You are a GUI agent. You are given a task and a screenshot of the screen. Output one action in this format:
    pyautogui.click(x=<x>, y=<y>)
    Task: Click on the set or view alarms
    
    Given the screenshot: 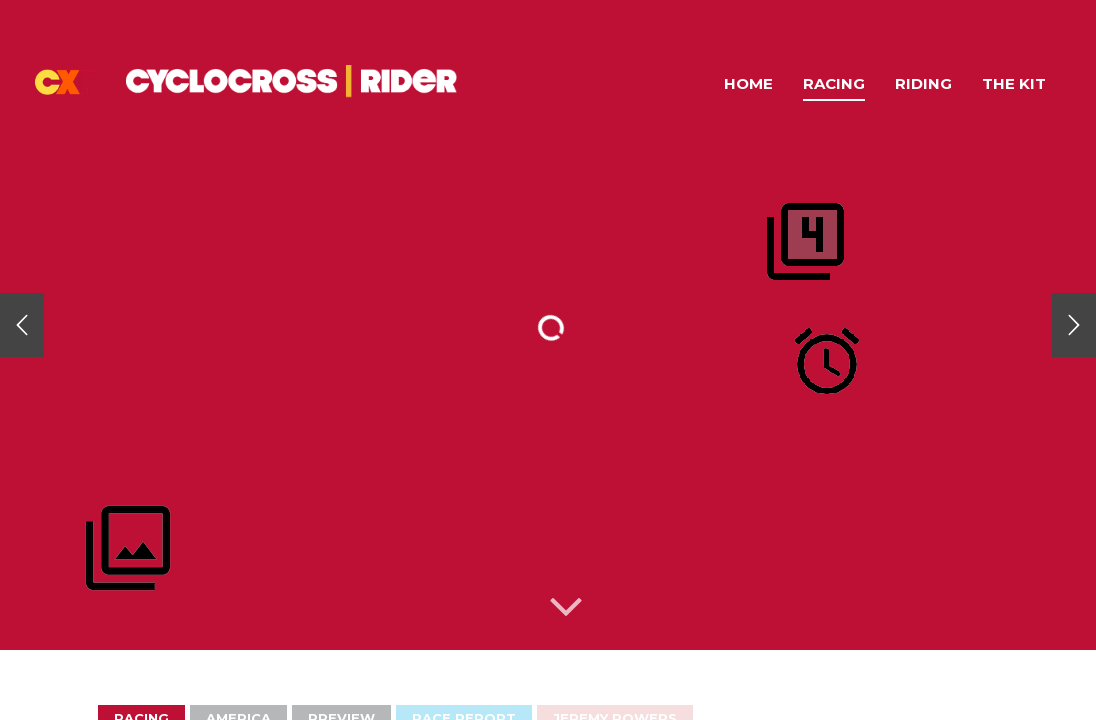 What is the action you would take?
    pyautogui.click(x=827, y=361)
    